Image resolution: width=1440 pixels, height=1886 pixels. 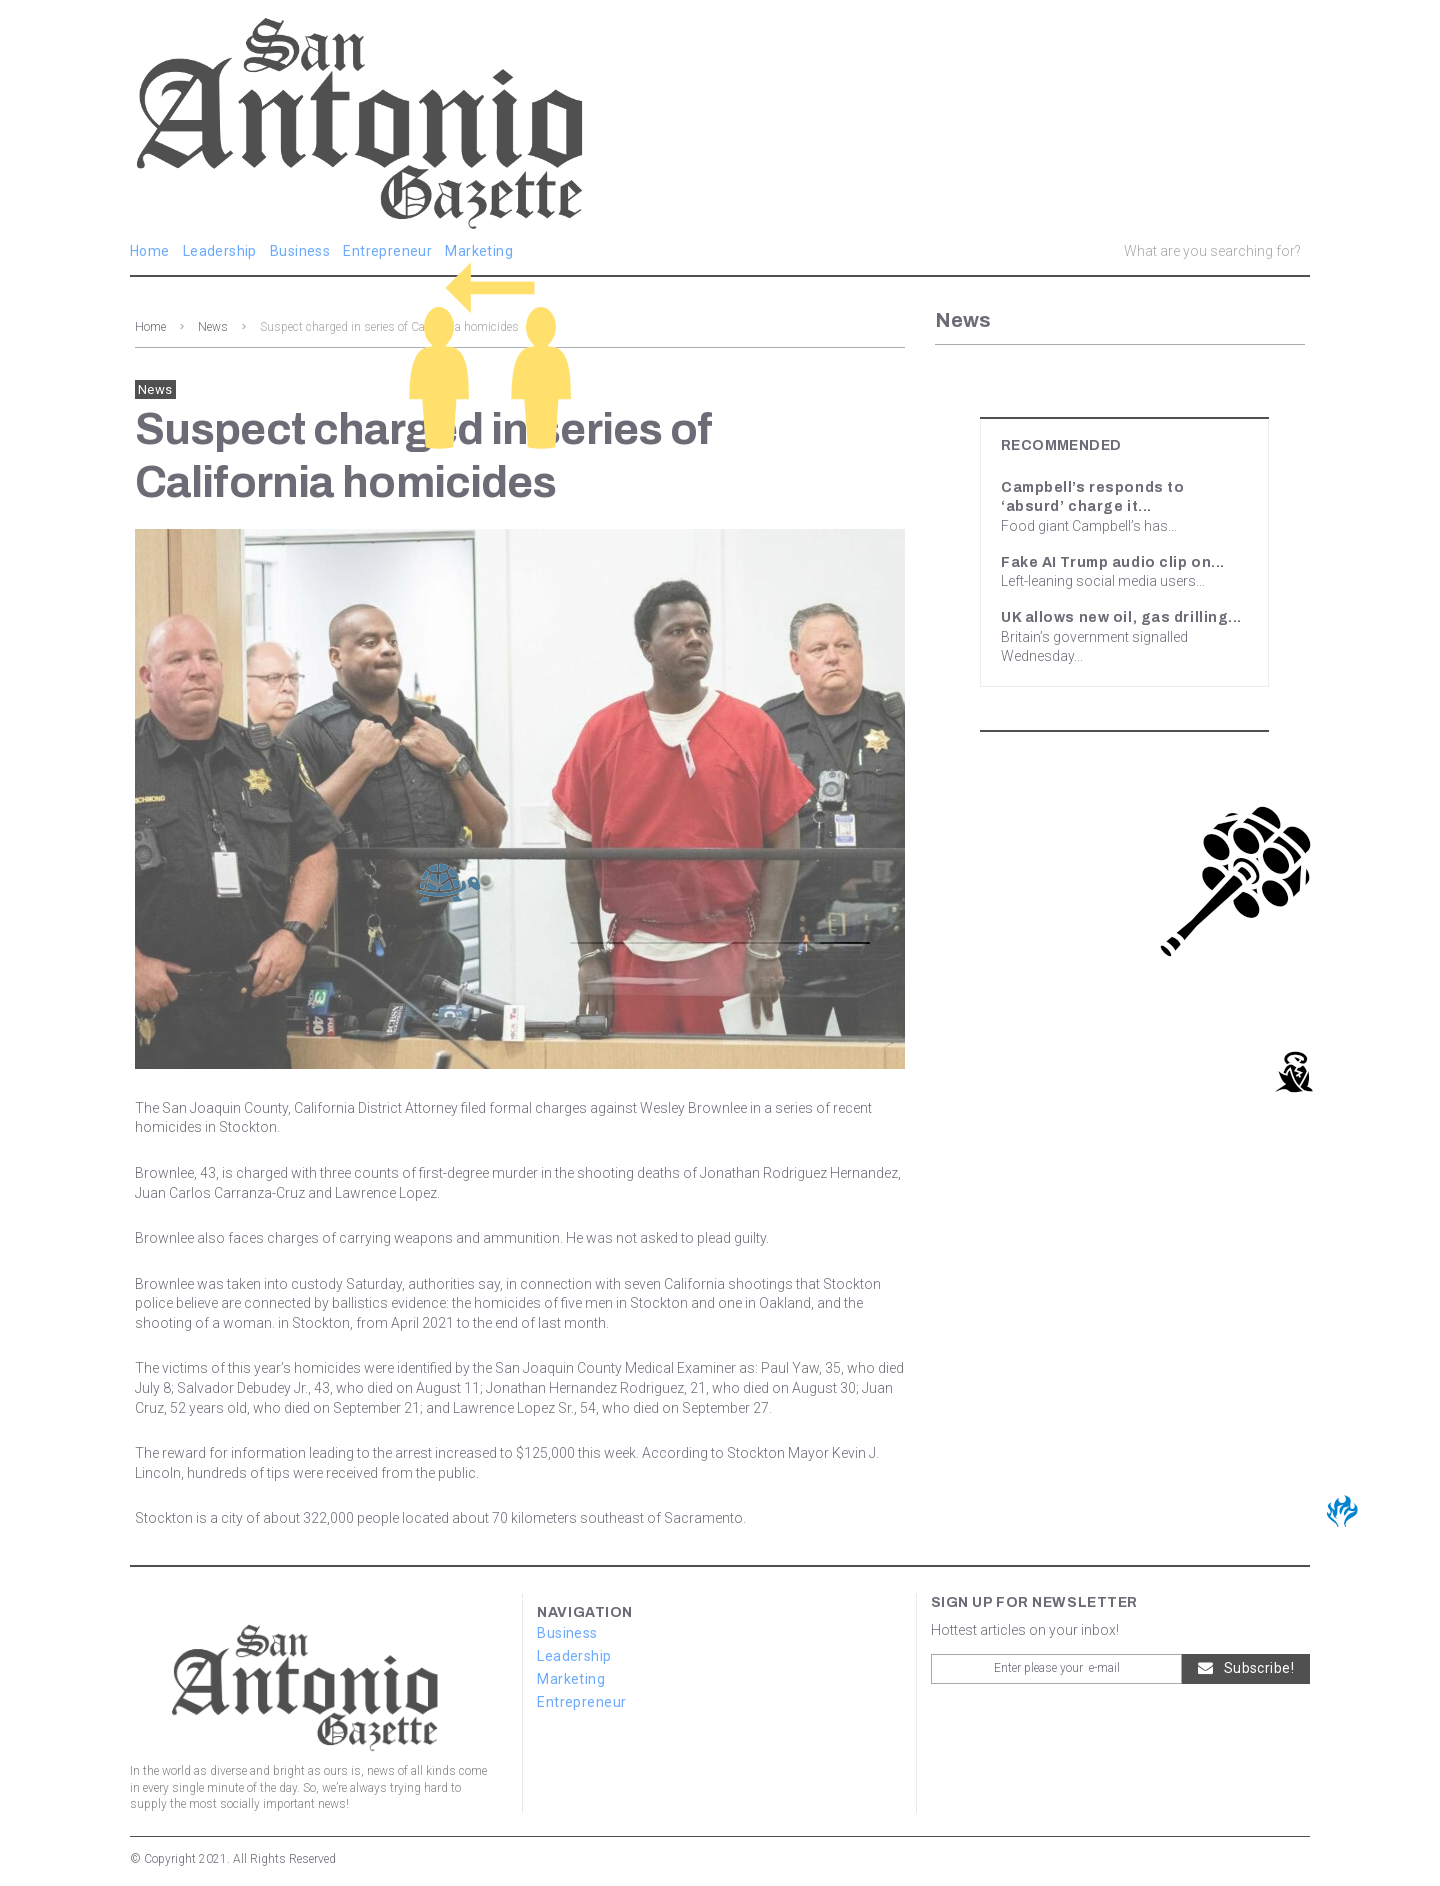 I want to click on select grenade weapon in inventory, so click(x=1235, y=881).